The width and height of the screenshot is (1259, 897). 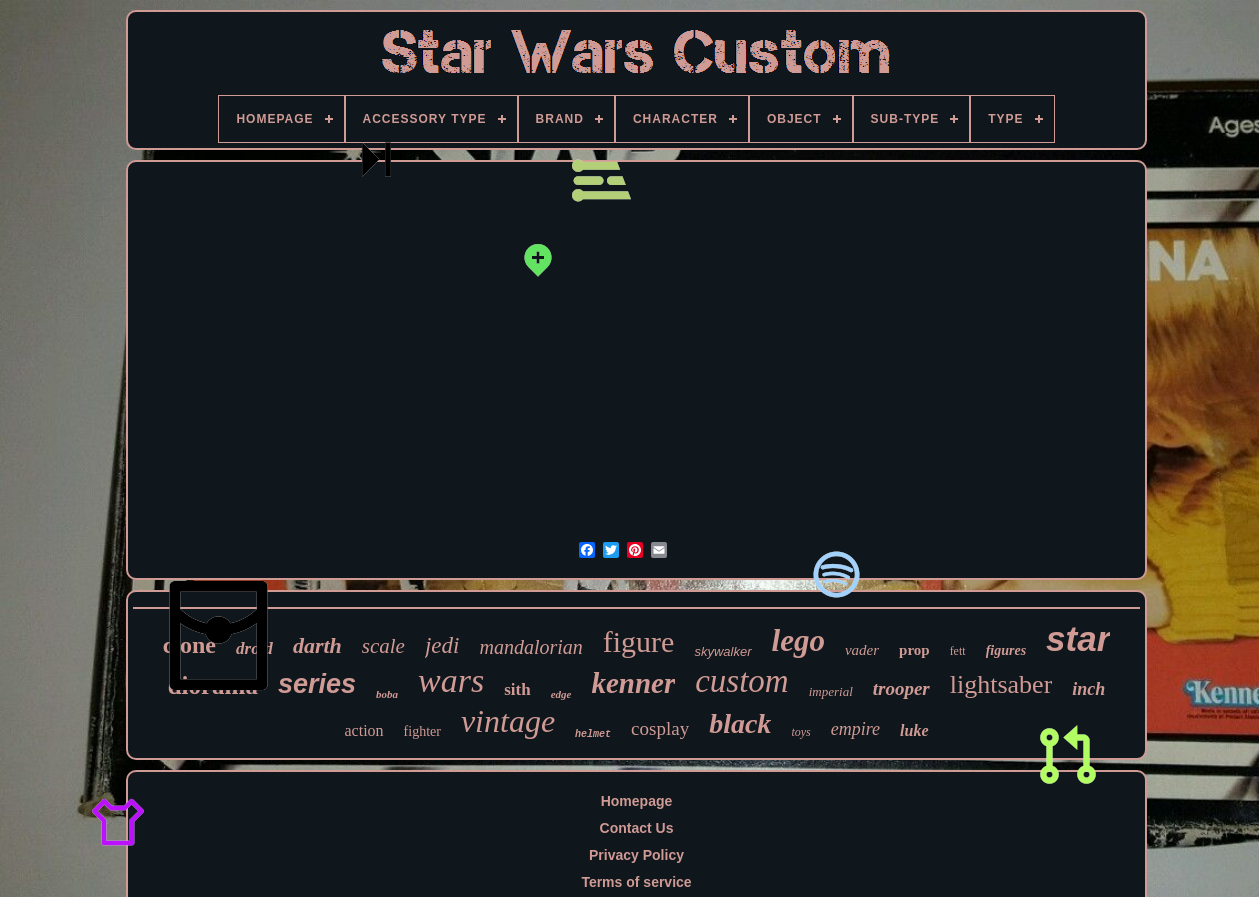 I want to click on add a new location pin, so click(x=538, y=259).